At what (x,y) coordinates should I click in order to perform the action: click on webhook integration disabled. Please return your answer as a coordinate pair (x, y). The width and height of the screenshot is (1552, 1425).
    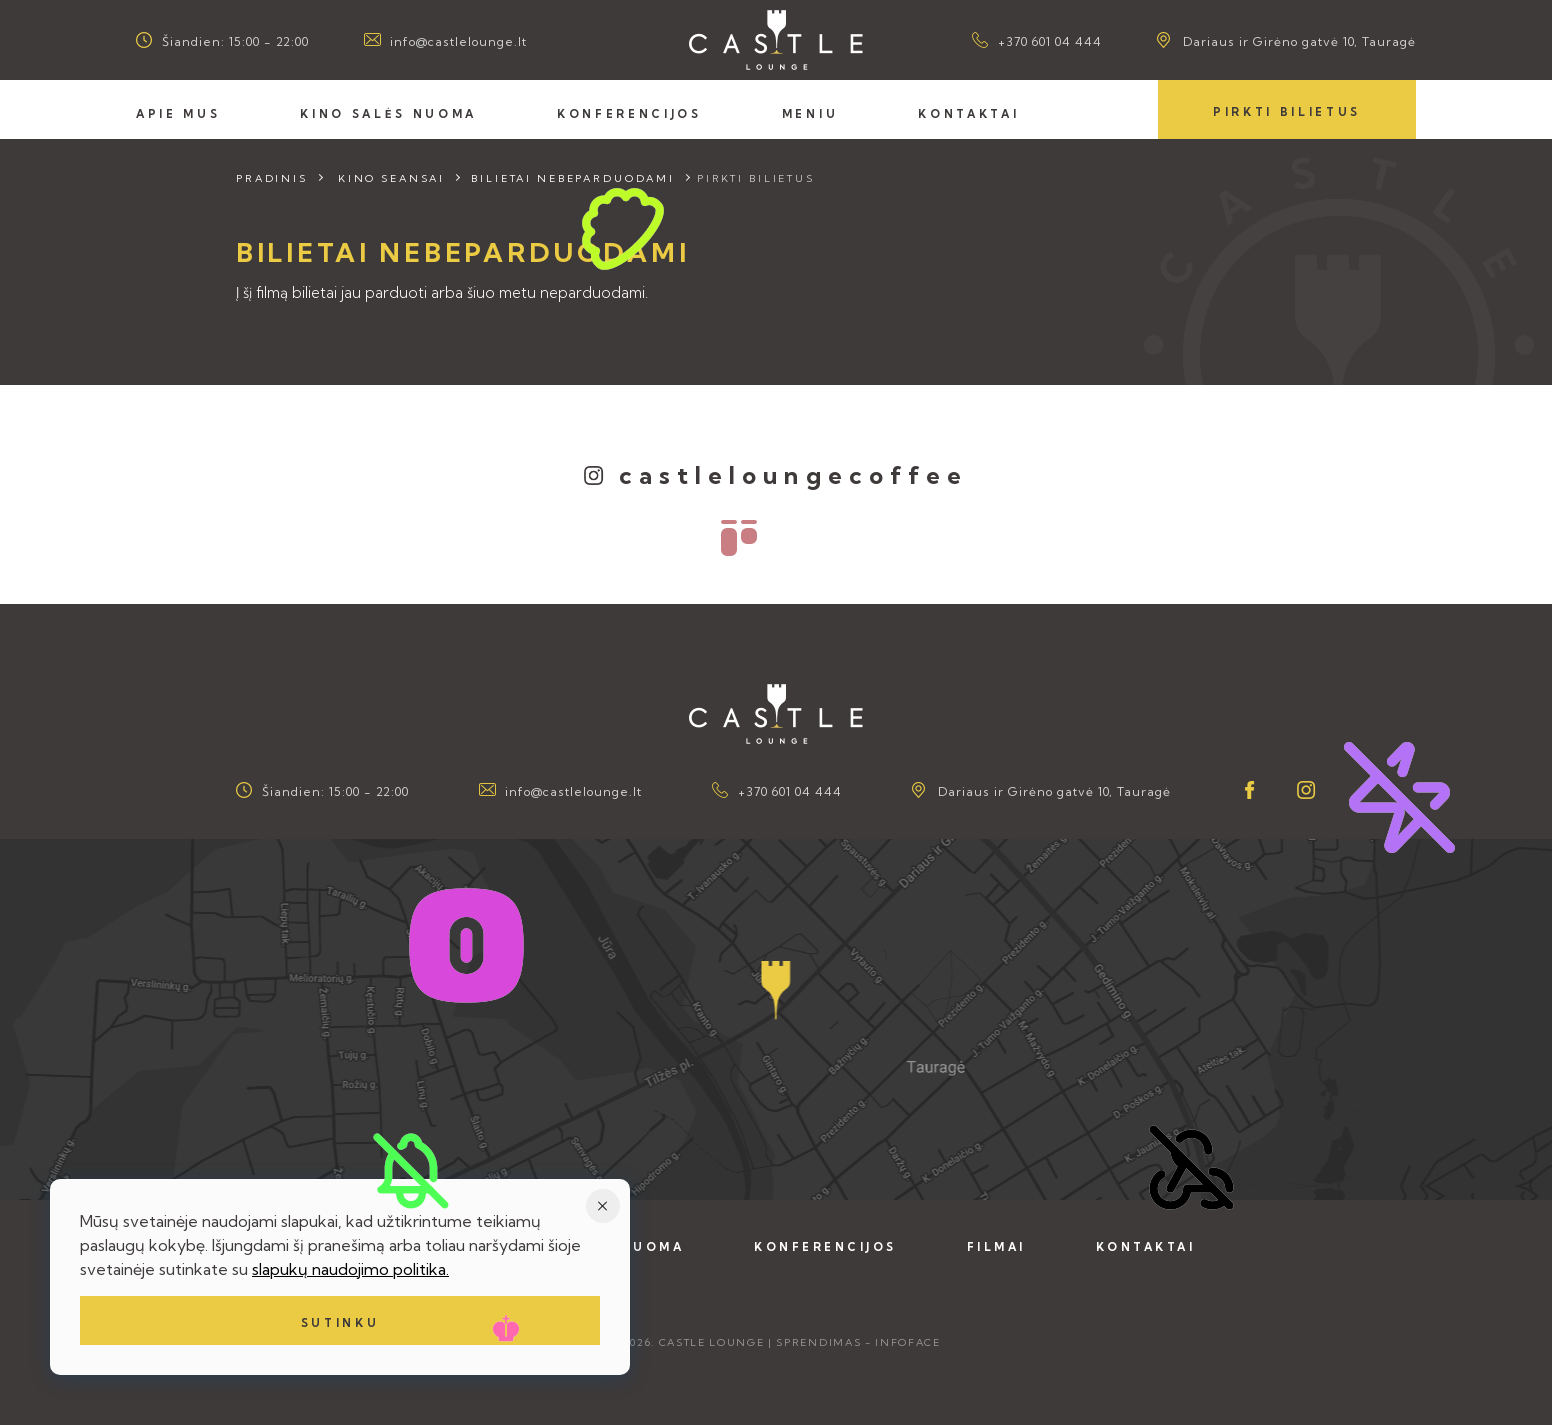
    Looking at the image, I should click on (1191, 1167).